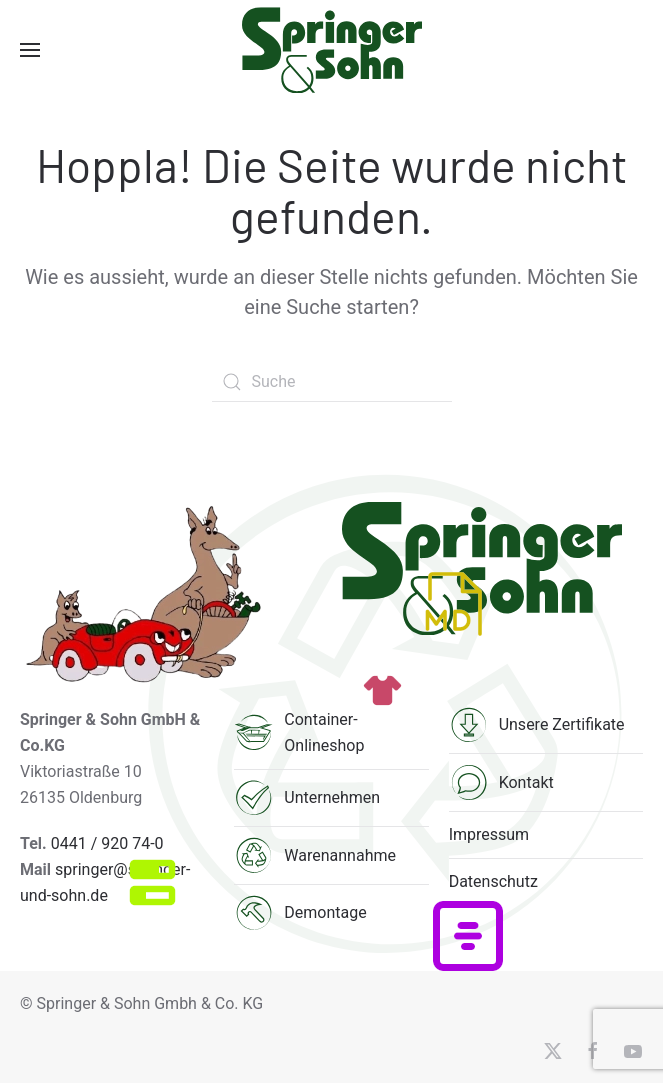 The width and height of the screenshot is (663, 1083). Describe the element at coordinates (152, 882) in the screenshot. I see `view task or download progress` at that location.